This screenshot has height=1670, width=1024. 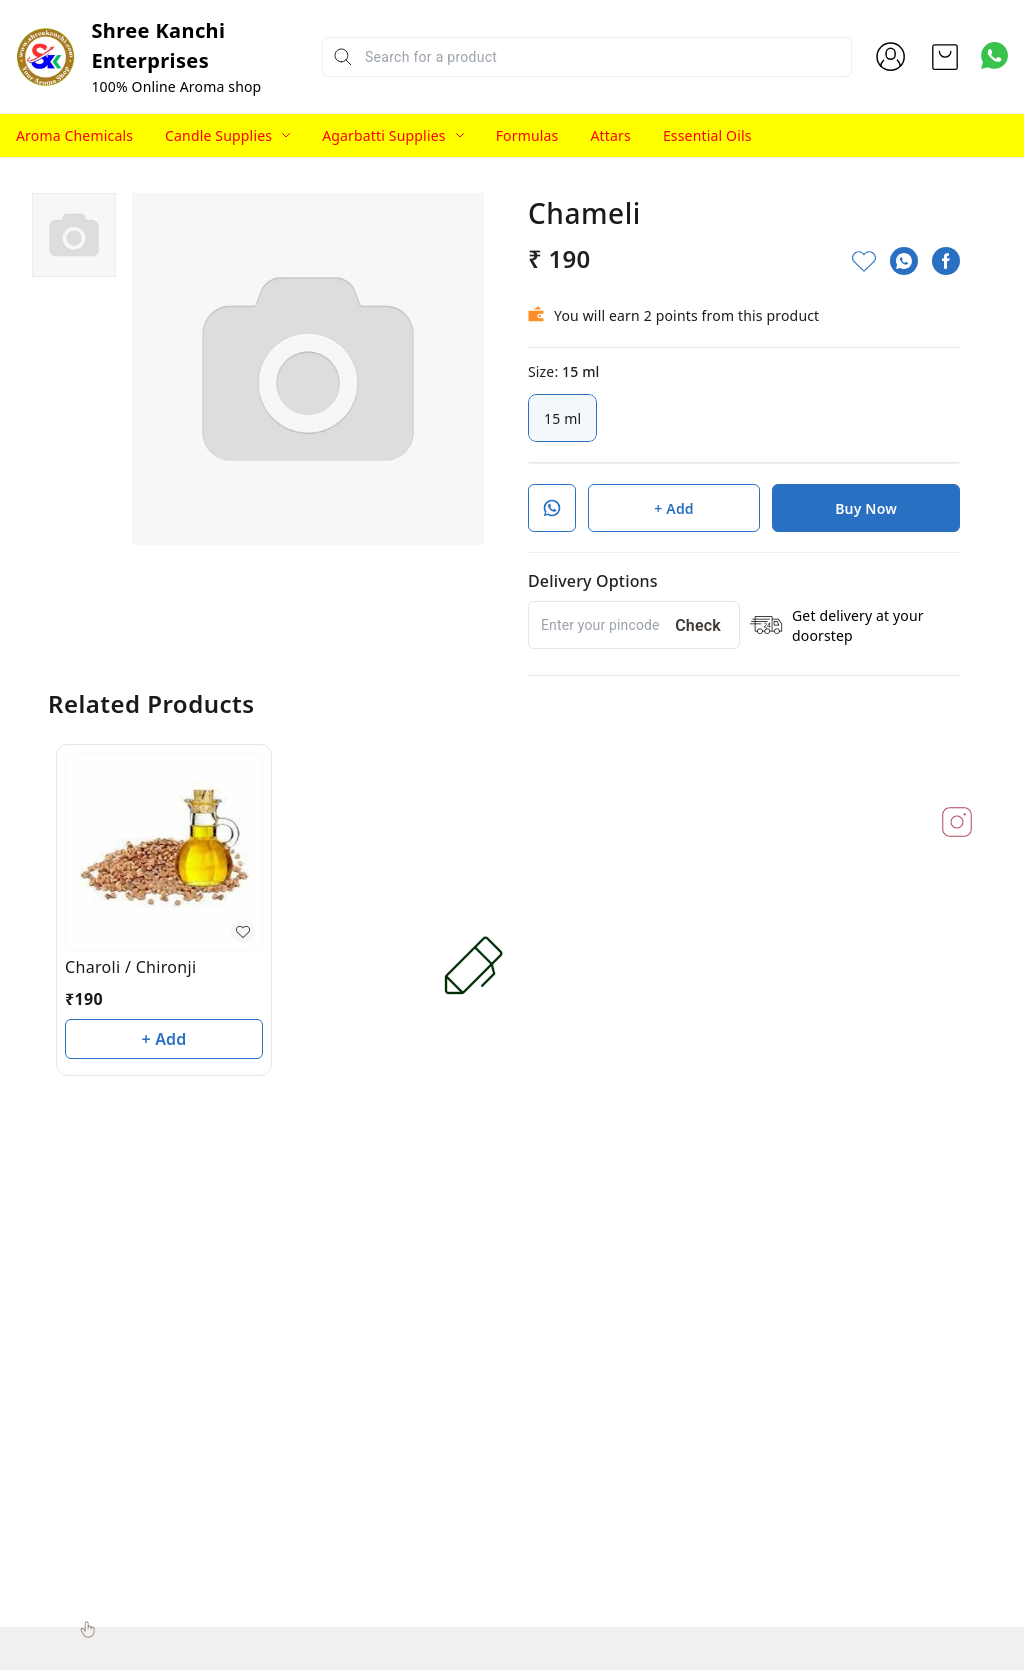 I want to click on edit or modify content, so click(x=472, y=966).